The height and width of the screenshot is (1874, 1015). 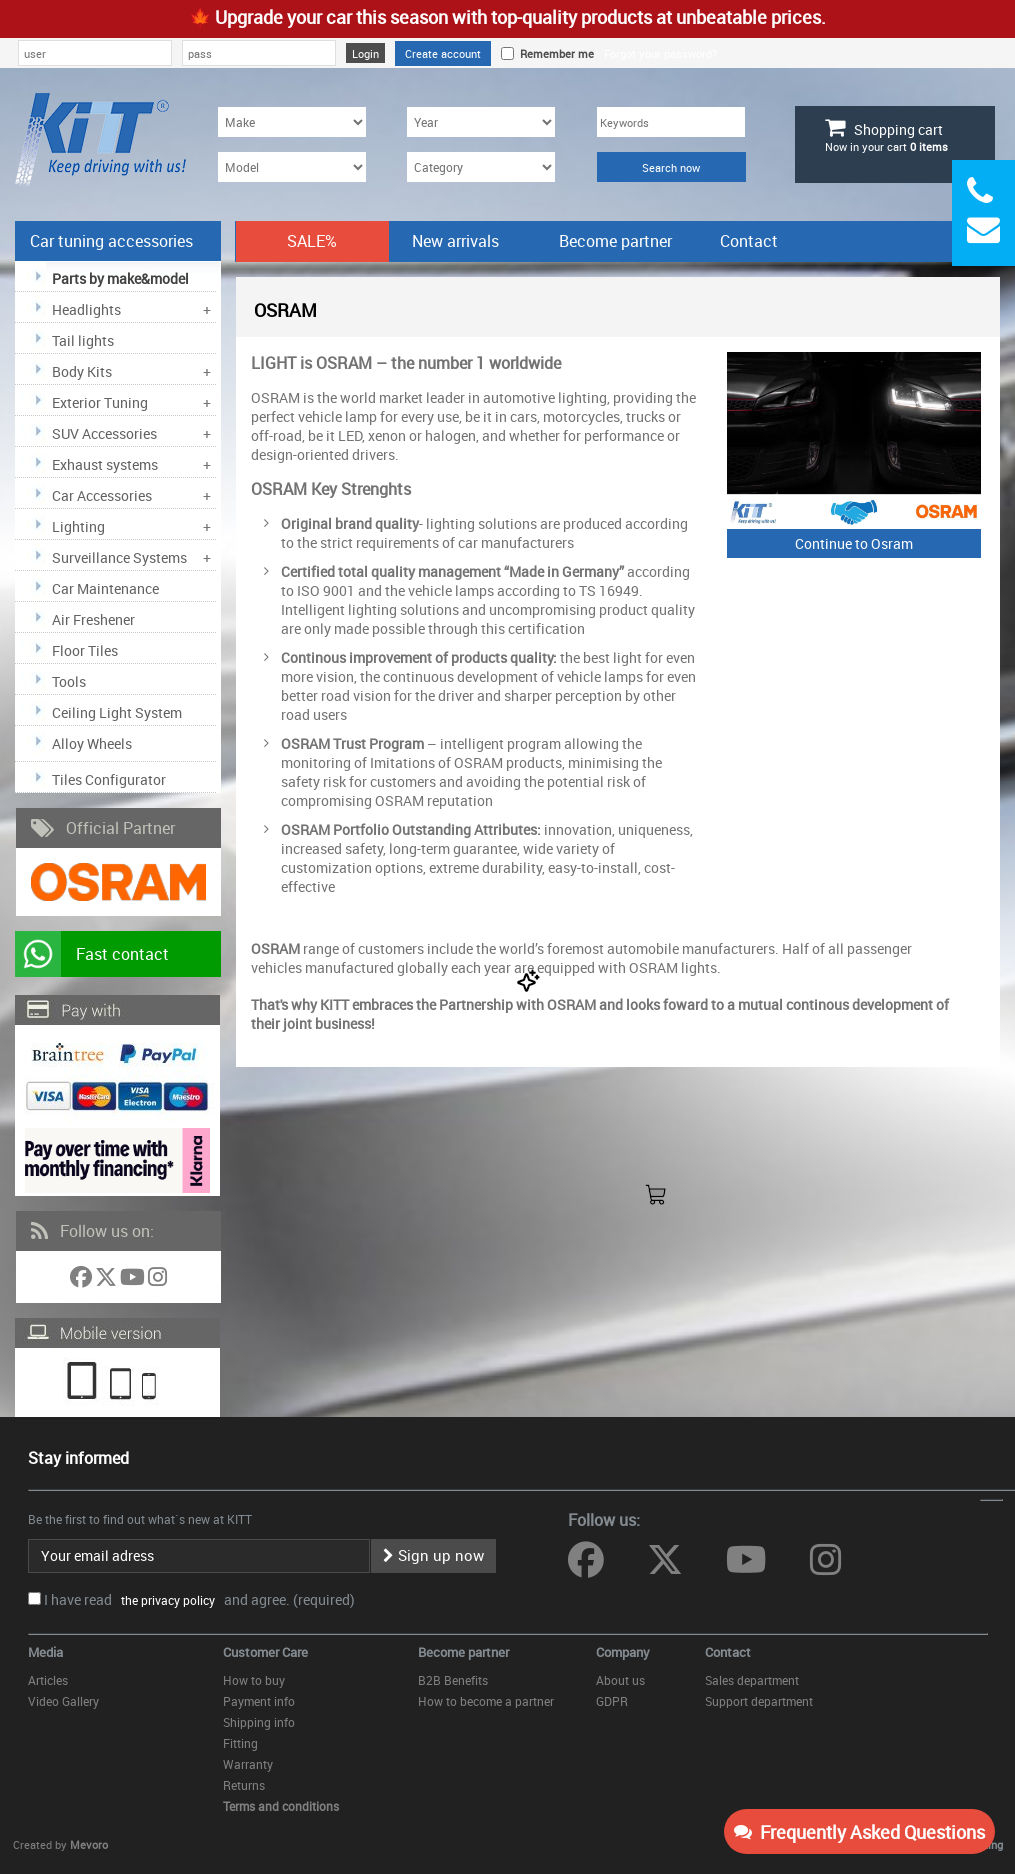 I want to click on indicates new or AI-generated content, so click(x=528, y=981).